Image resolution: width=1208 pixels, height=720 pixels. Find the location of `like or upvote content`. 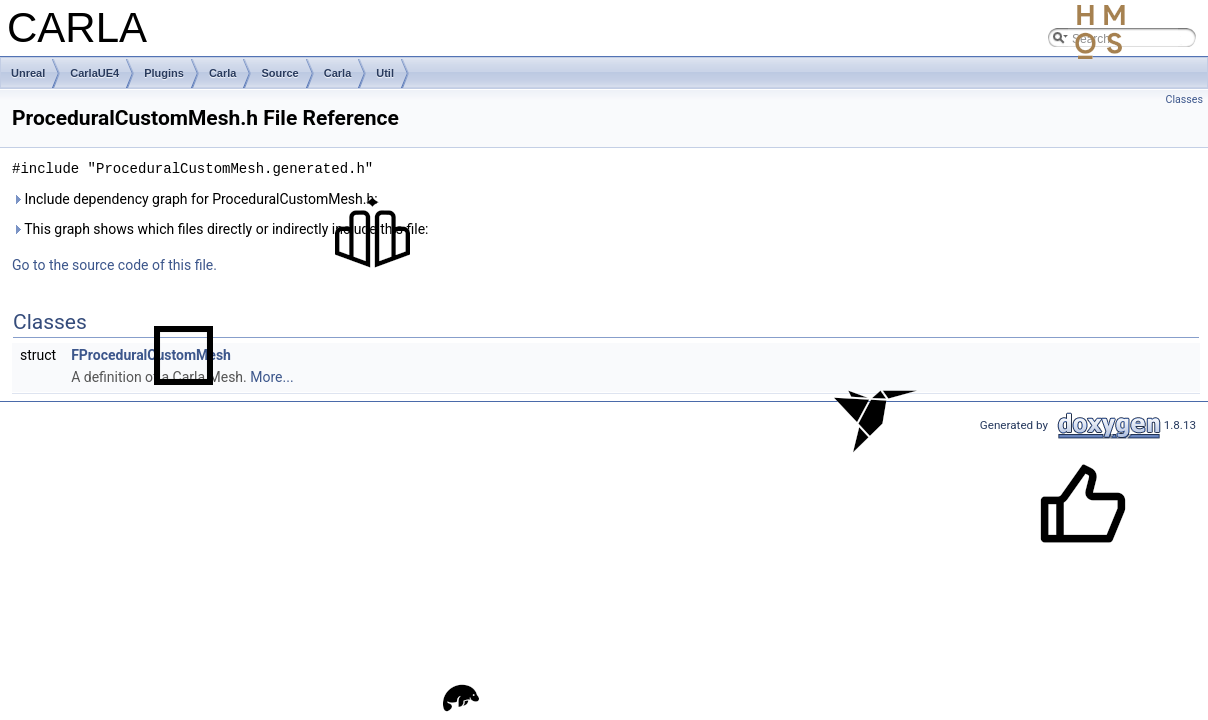

like or upvote content is located at coordinates (1083, 508).